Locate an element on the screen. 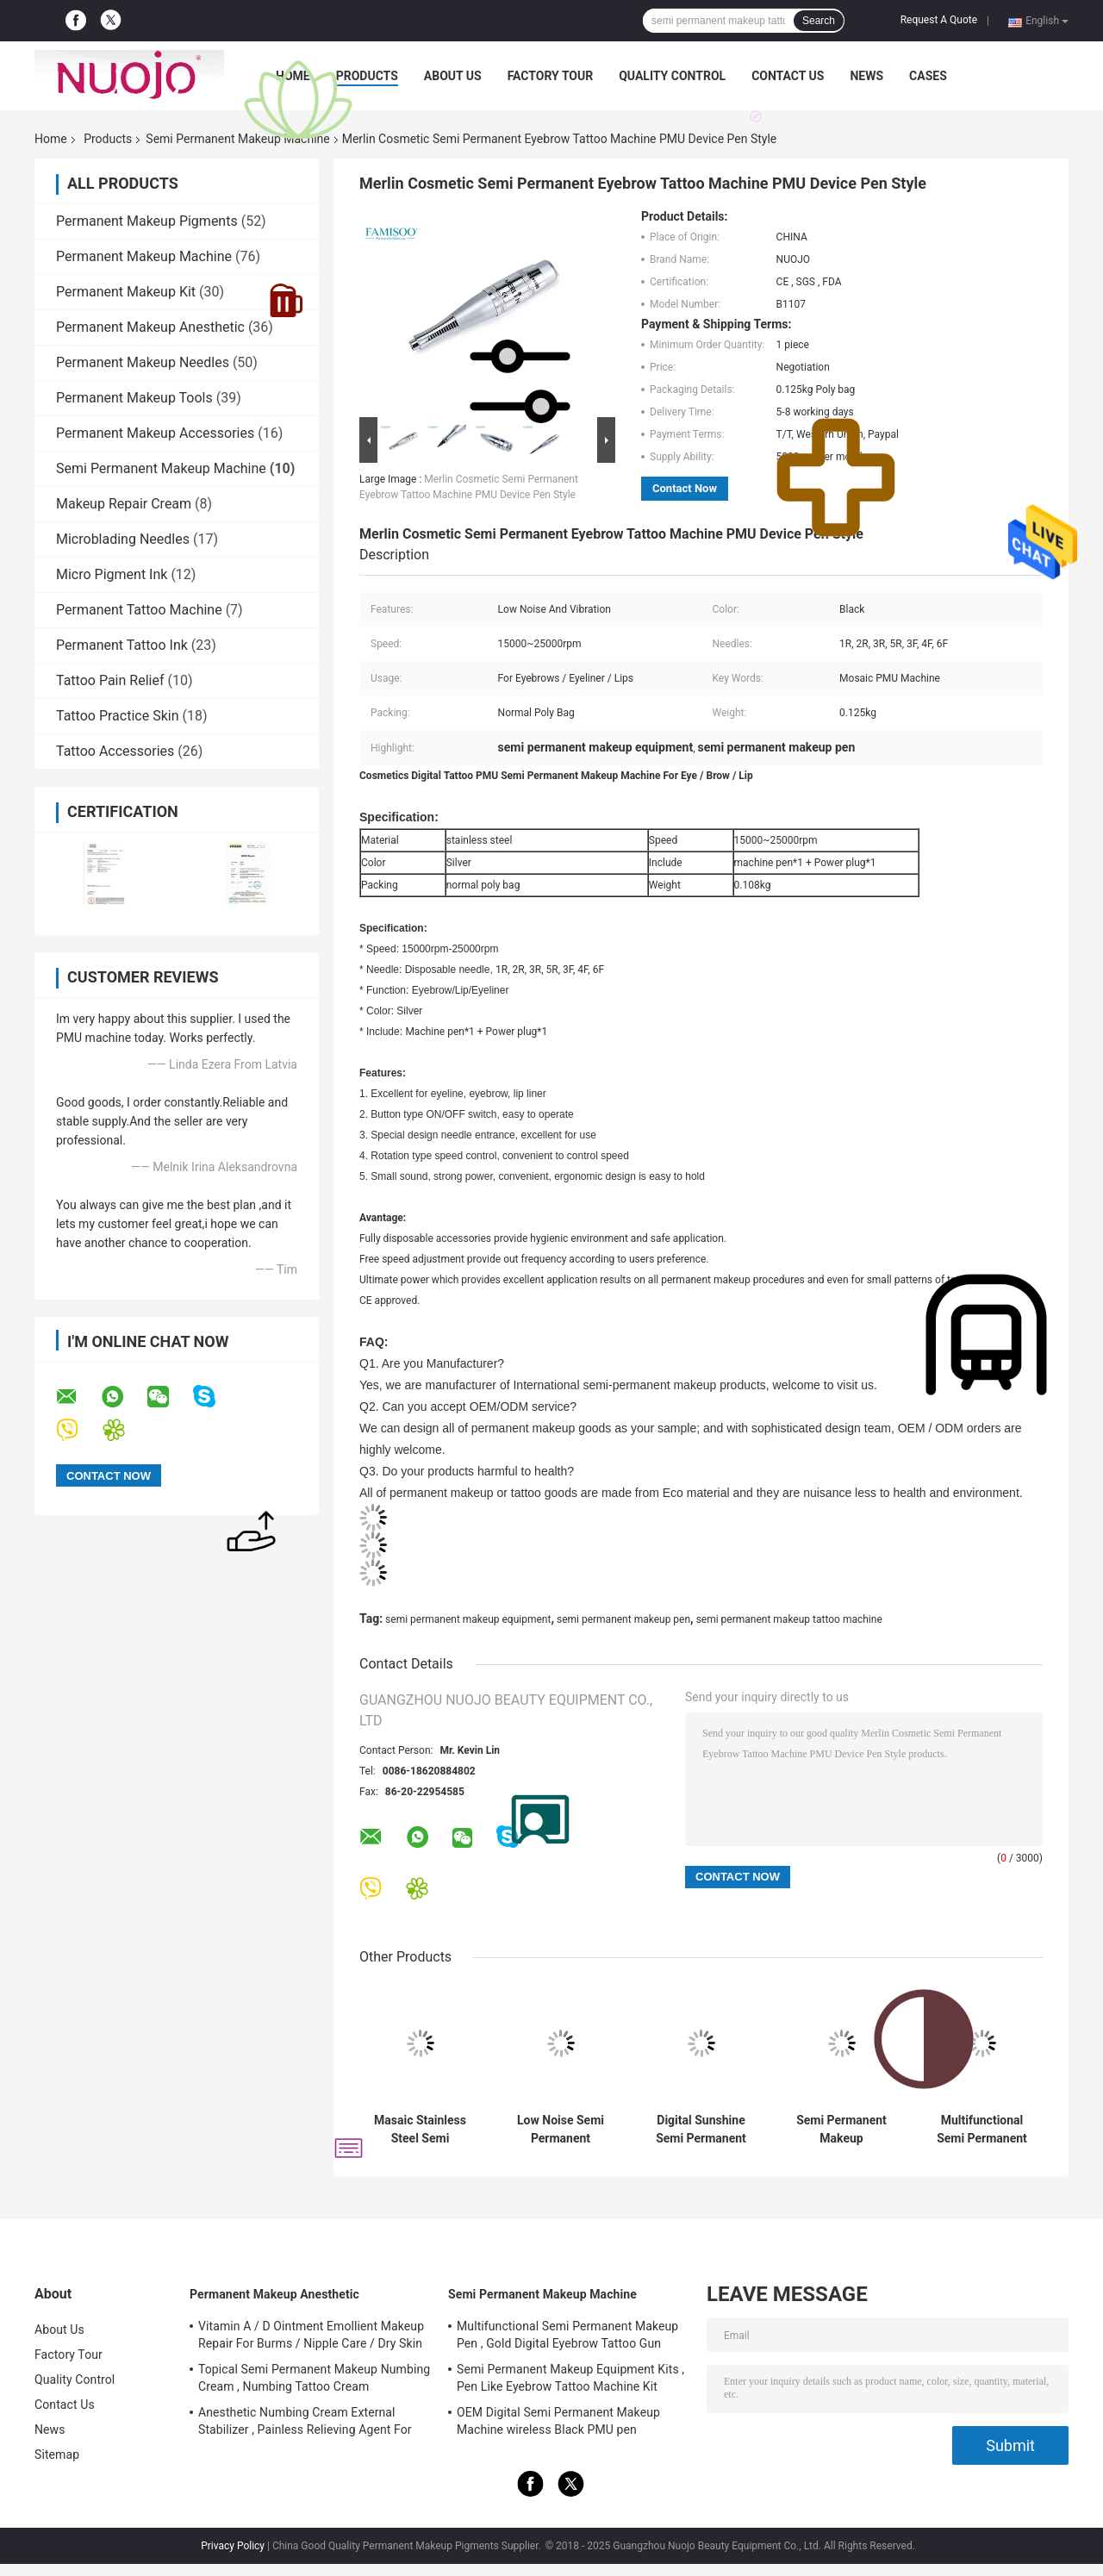 Image resolution: width=1103 pixels, height=2576 pixels. adjust settings or preferences is located at coordinates (520, 381).